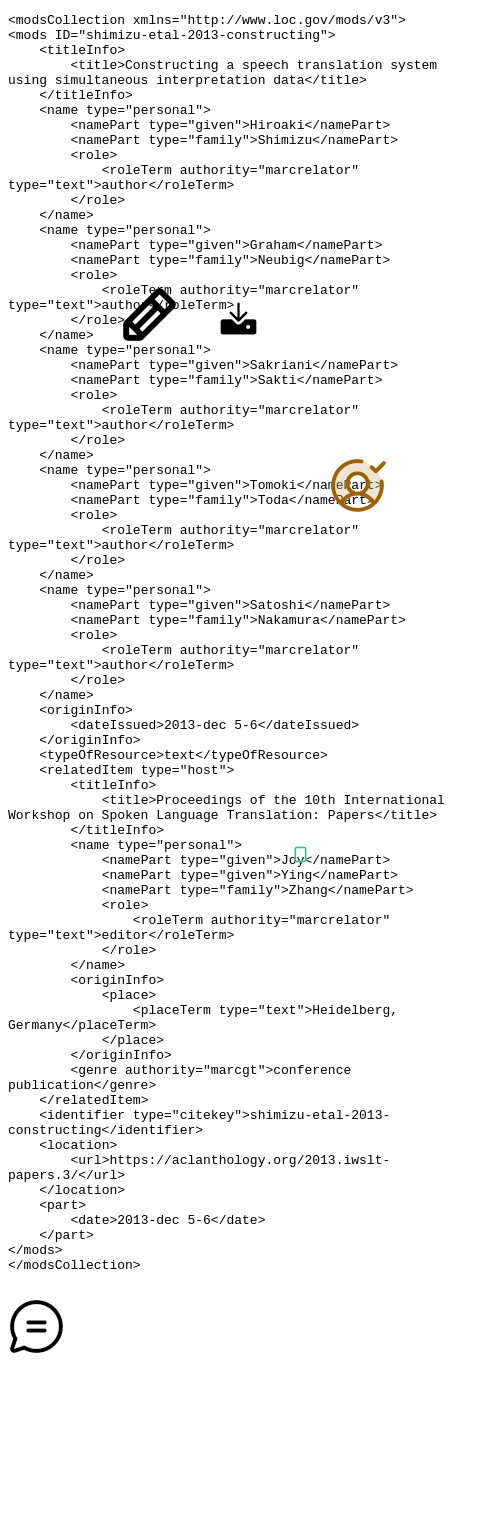 Image resolution: width=488 pixels, height=1538 pixels. I want to click on switch to portrait orientation, so click(300, 854).